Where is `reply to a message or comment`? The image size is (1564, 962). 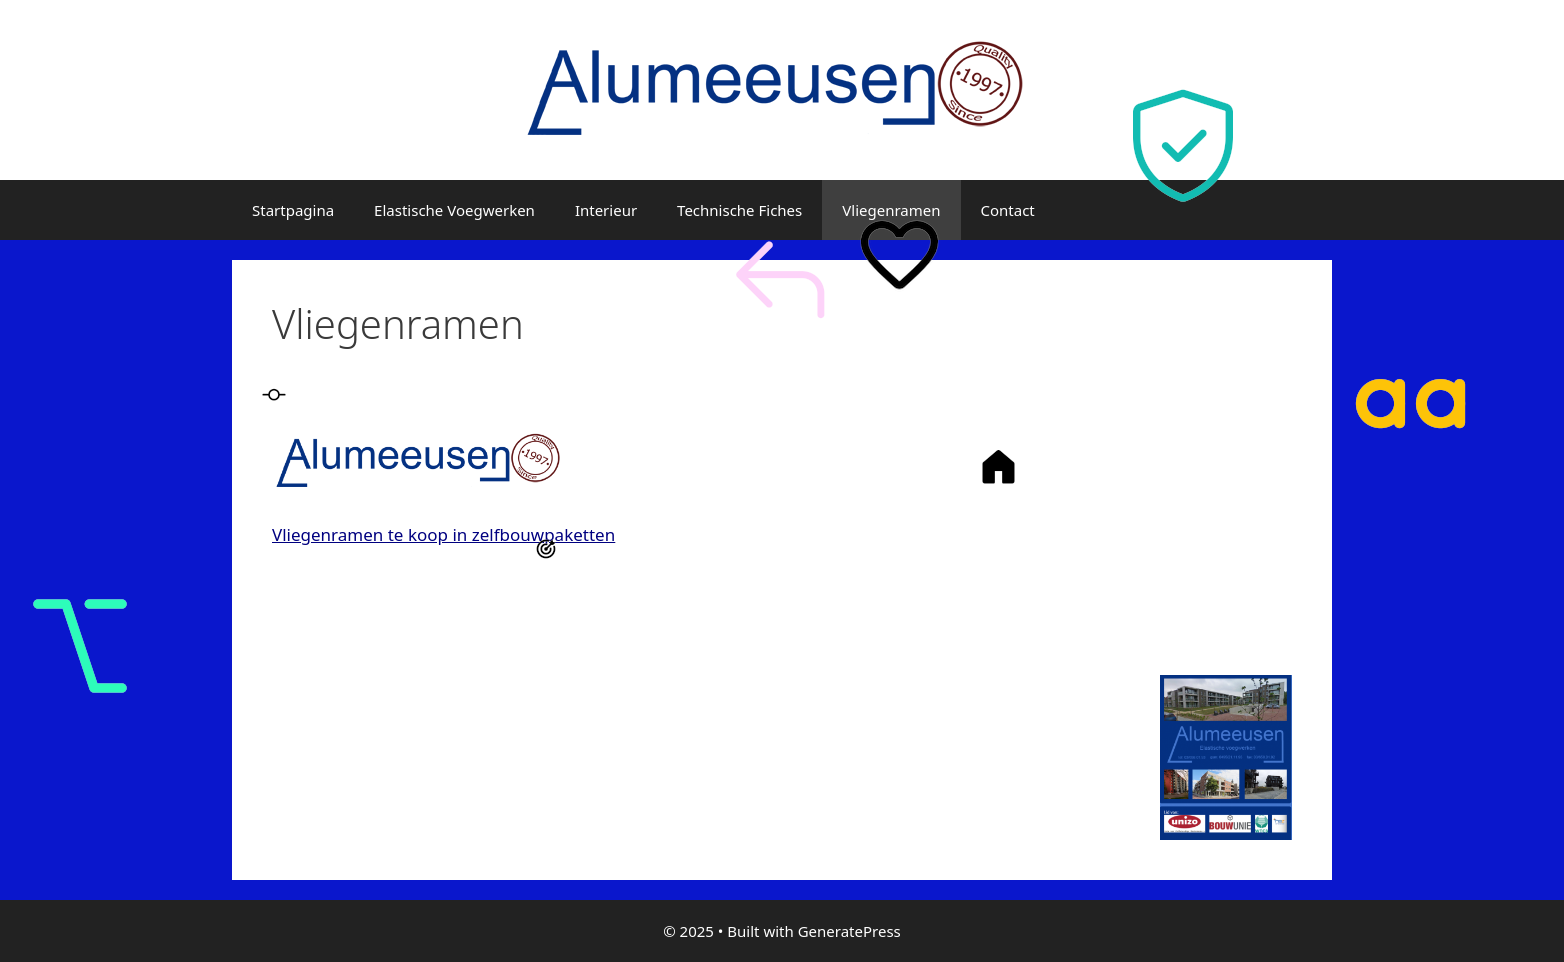 reply to a message or comment is located at coordinates (778, 280).